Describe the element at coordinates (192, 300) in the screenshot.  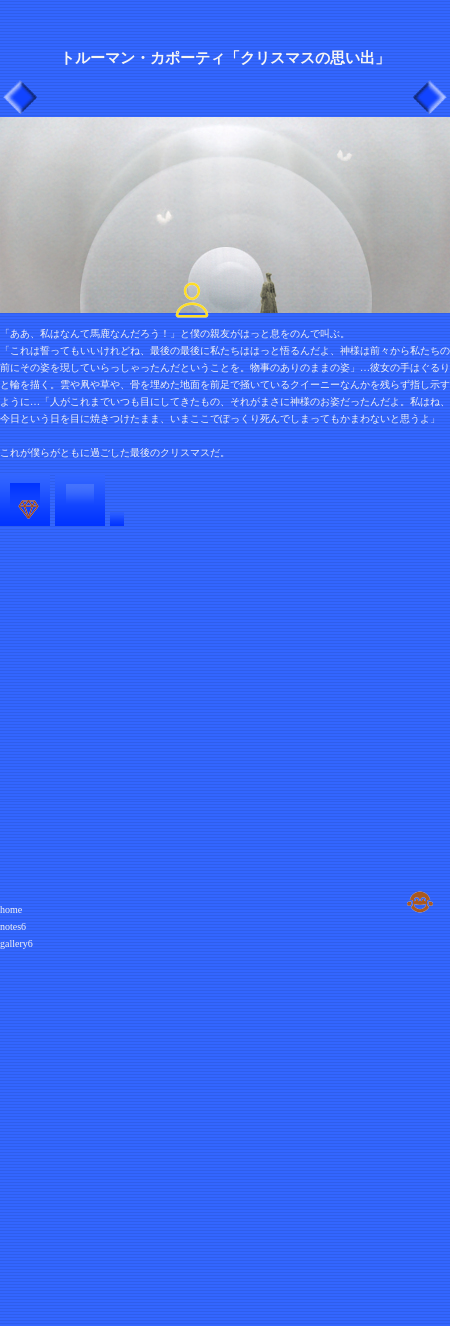
I see `view your profile` at that location.